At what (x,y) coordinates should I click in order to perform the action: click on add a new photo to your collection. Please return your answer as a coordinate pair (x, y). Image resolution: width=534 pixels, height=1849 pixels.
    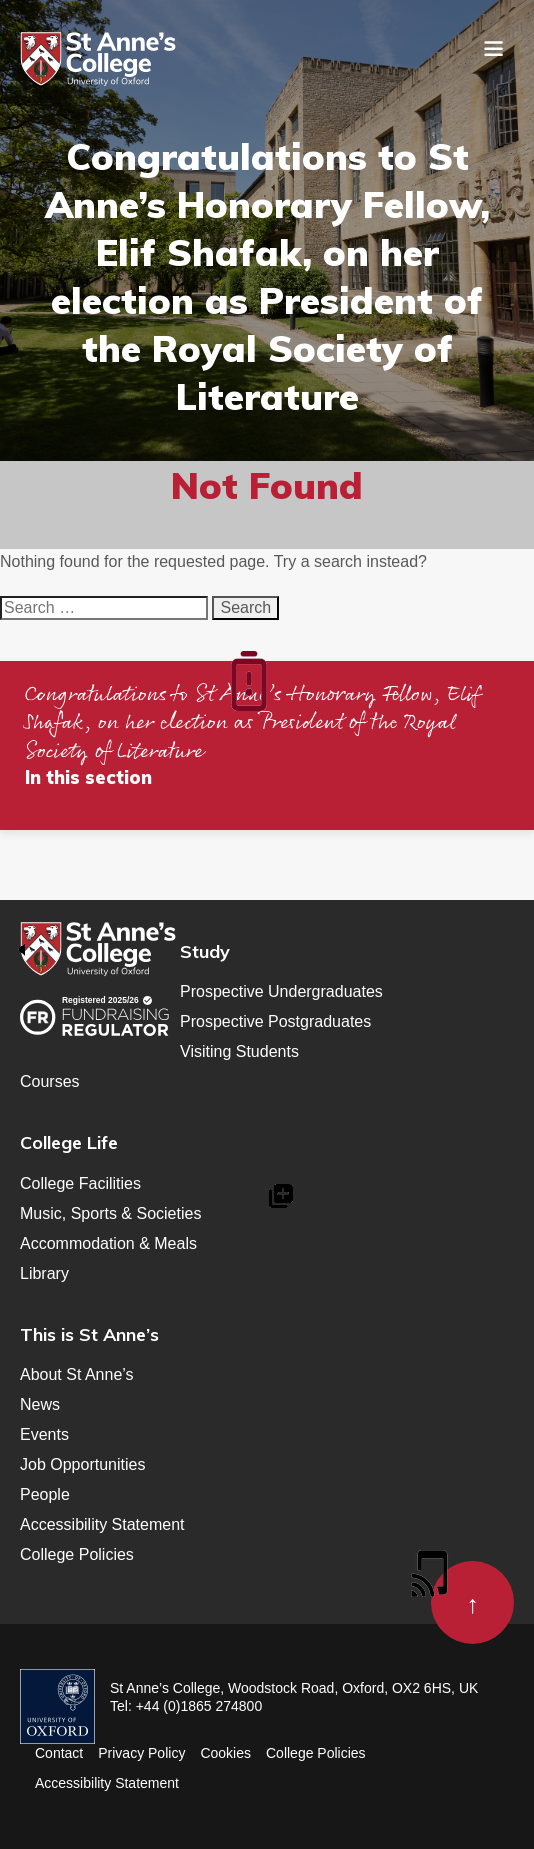
    Looking at the image, I should click on (281, 1196).